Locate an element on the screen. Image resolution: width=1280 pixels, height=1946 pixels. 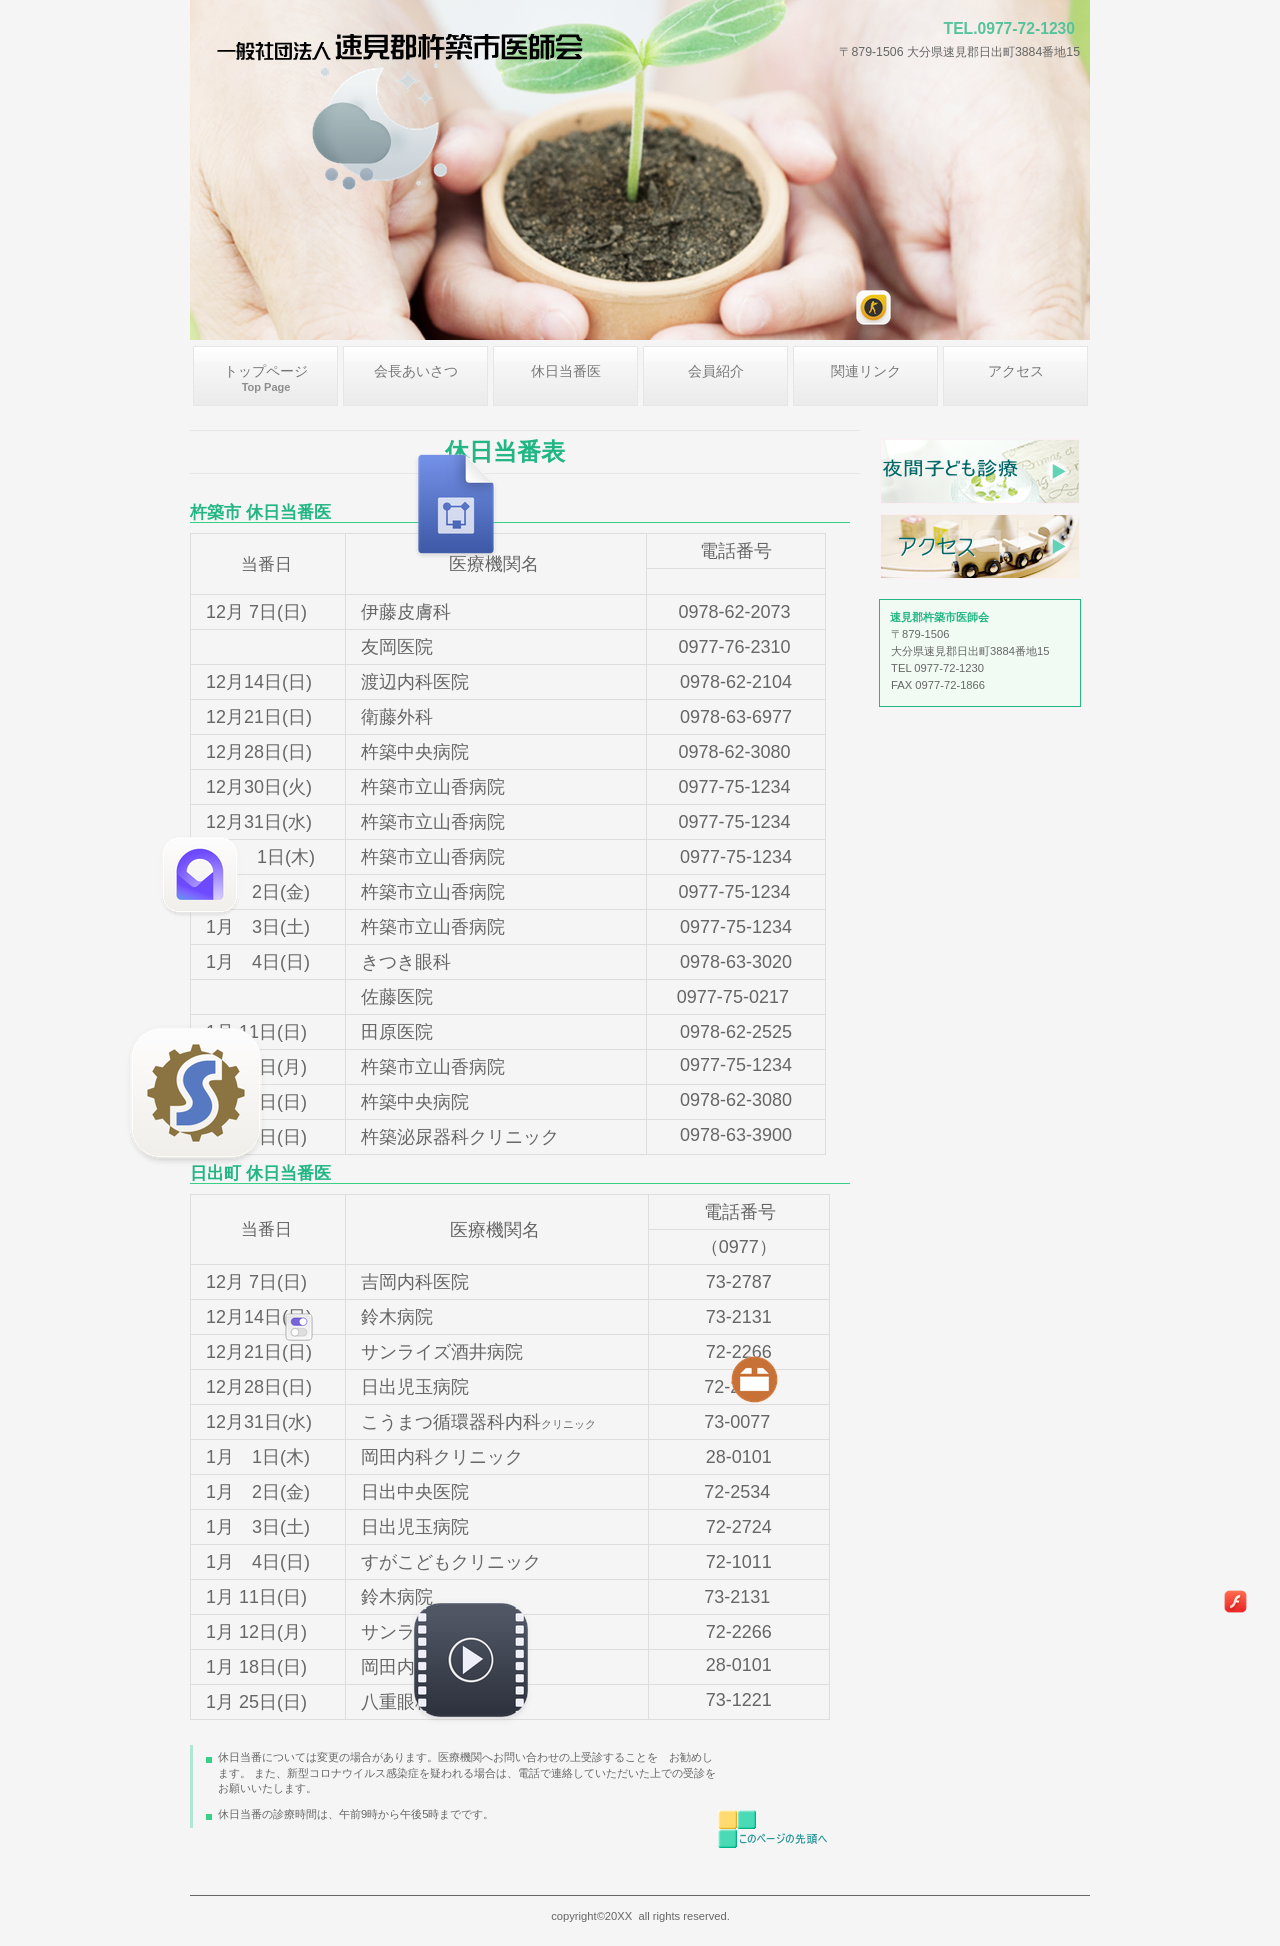
indicates a packaged or bundled item is located at coordinates (754, 1379).